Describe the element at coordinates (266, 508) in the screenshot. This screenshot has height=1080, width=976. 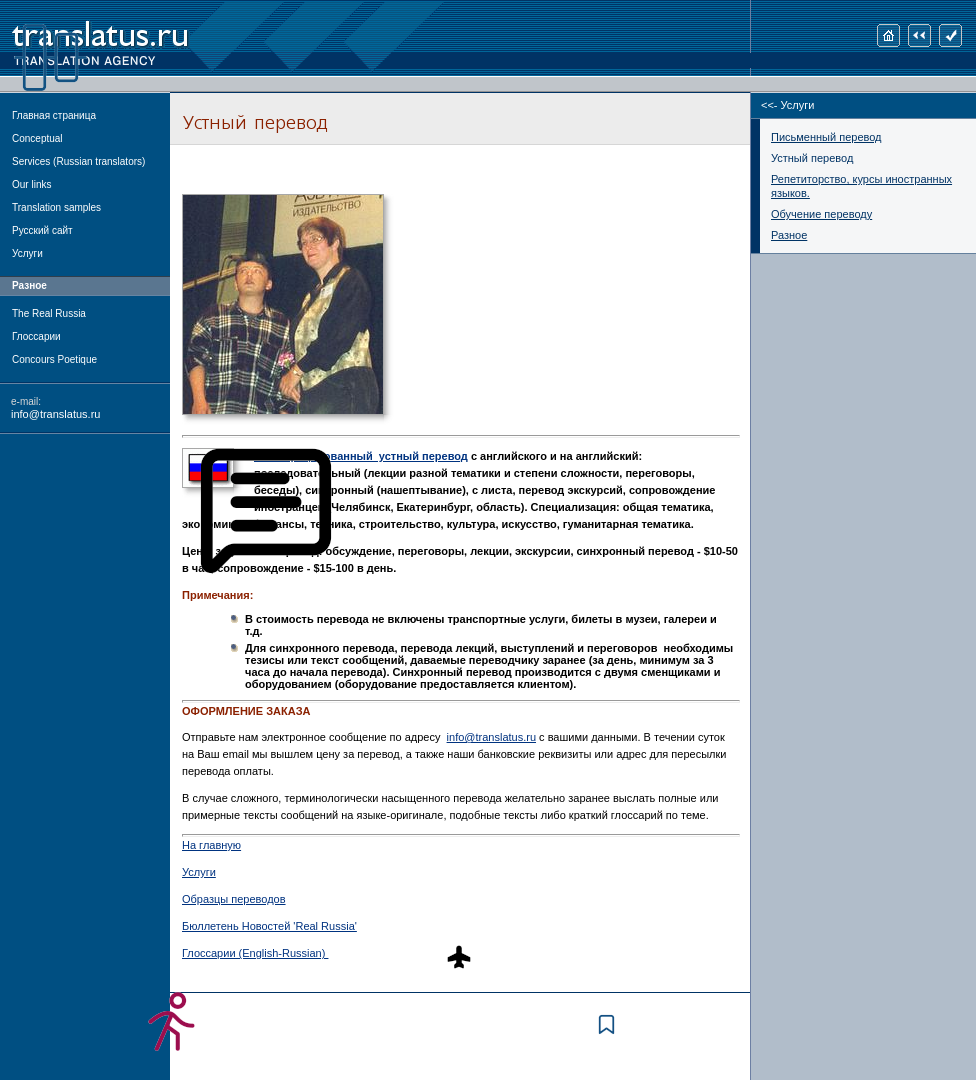
I see `open a chat or messaging feature` at that location.